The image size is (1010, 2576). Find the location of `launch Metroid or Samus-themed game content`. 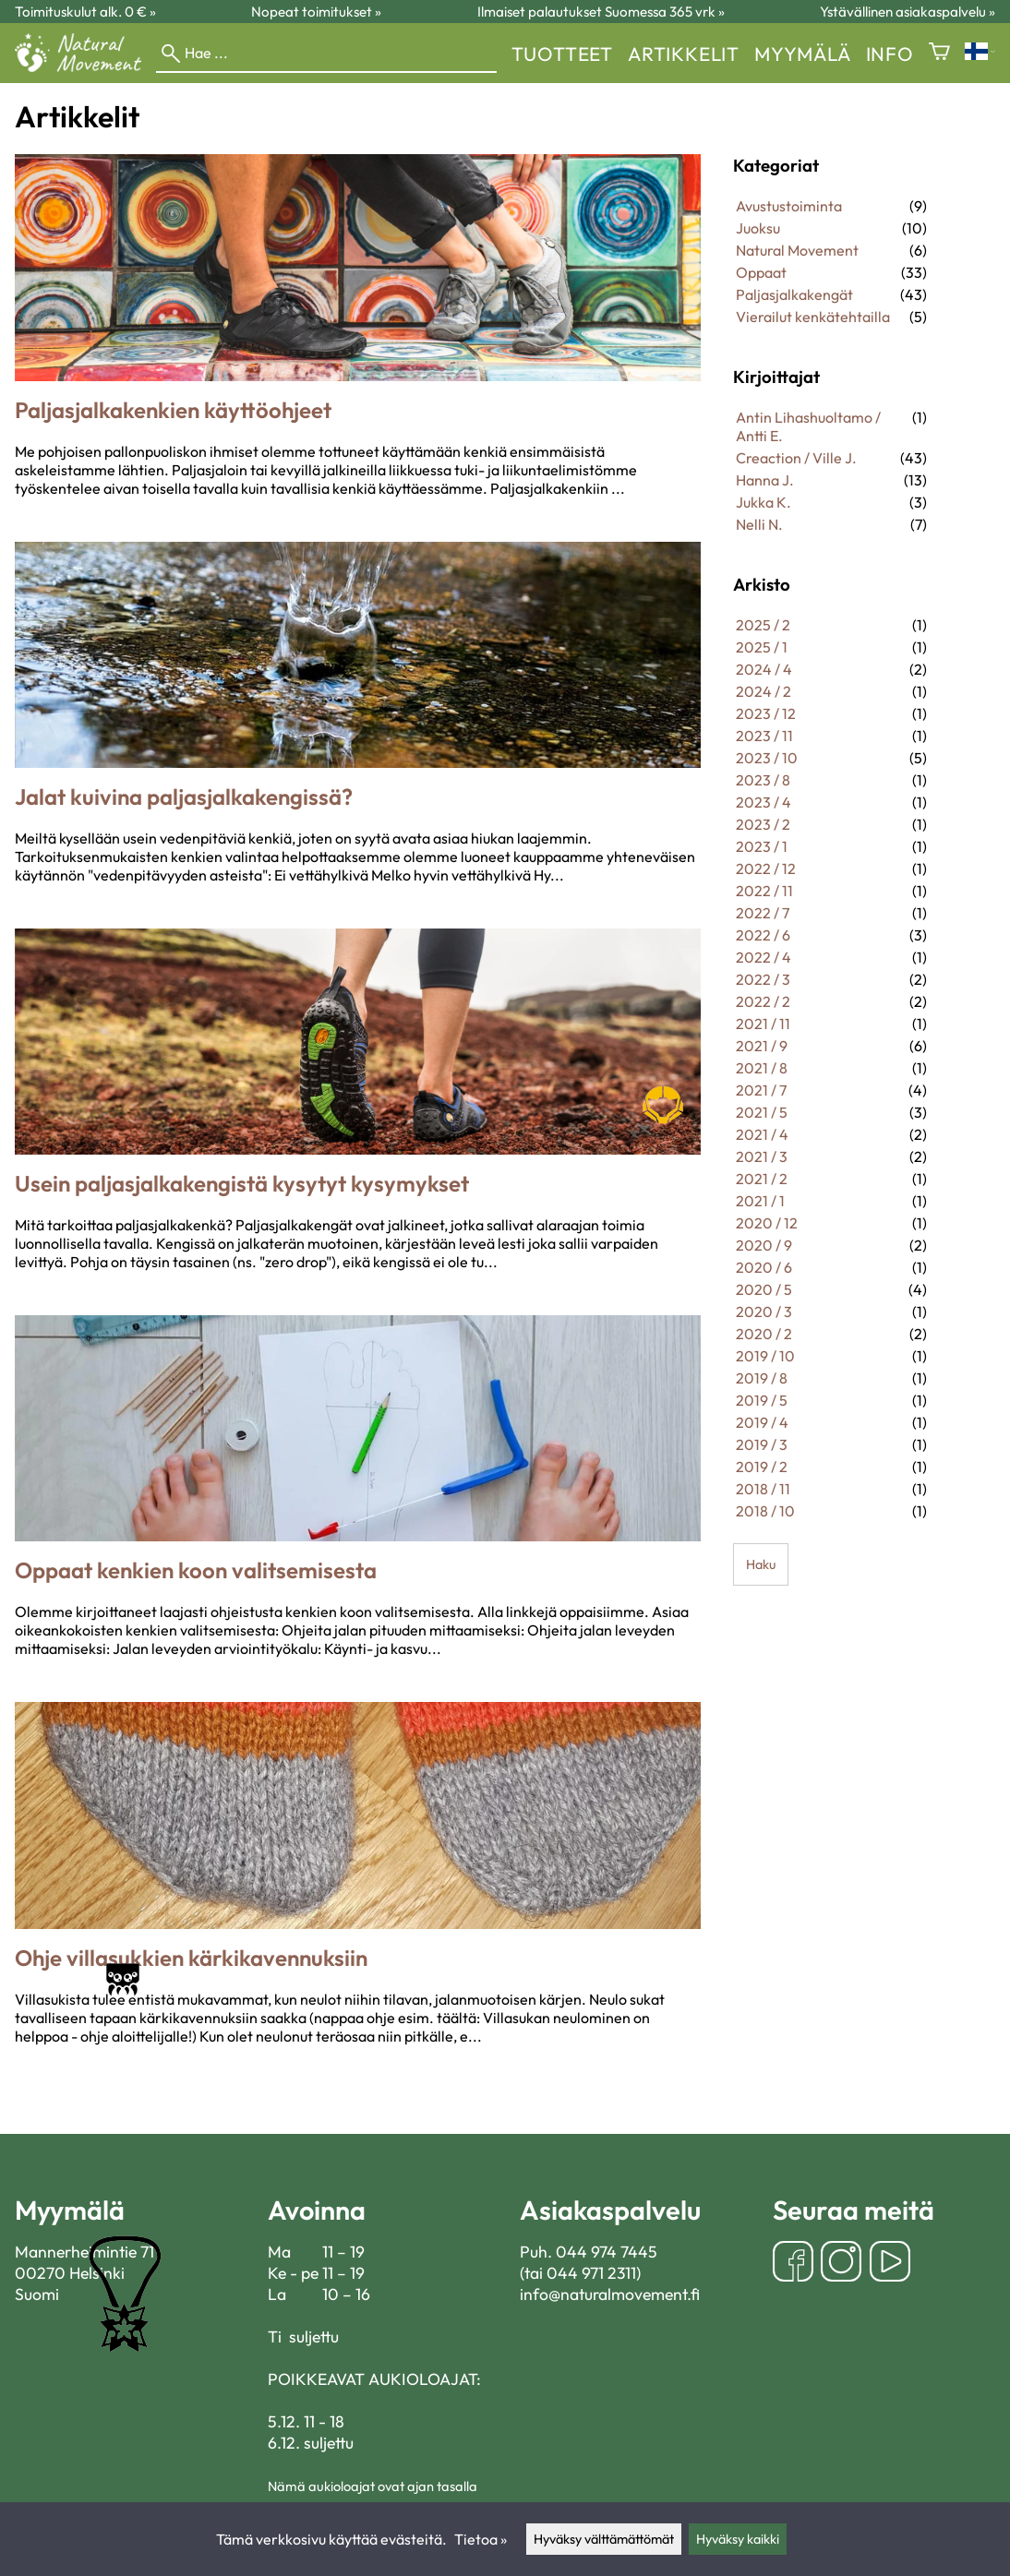

launch Metroid or Samus-themed game content is located at coordinates (663, 1105).